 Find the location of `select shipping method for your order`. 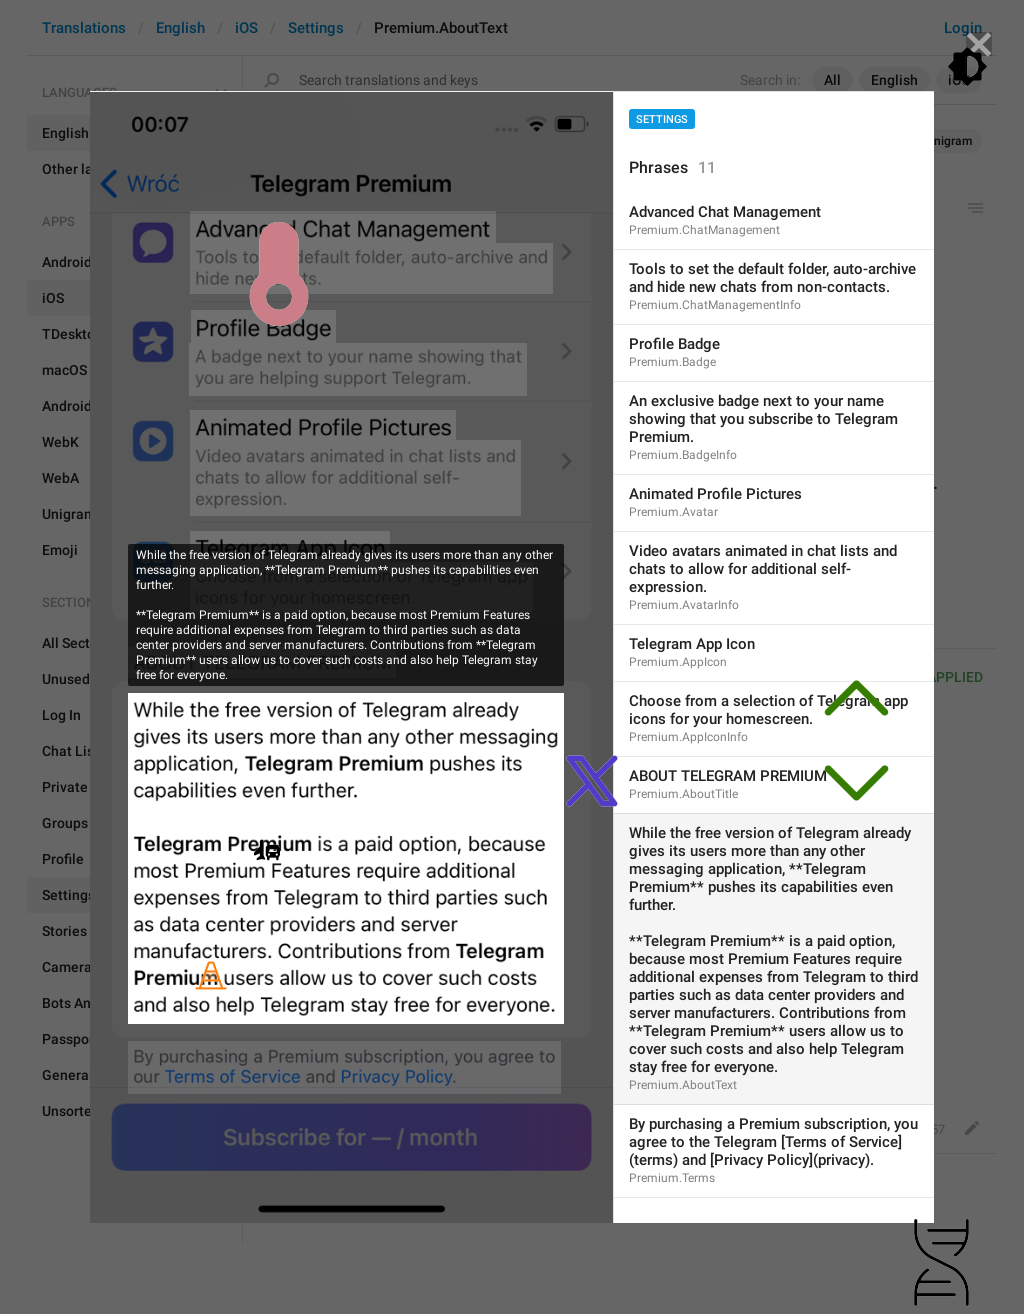

select shipping method for your order is located at coordinates (267, 850).